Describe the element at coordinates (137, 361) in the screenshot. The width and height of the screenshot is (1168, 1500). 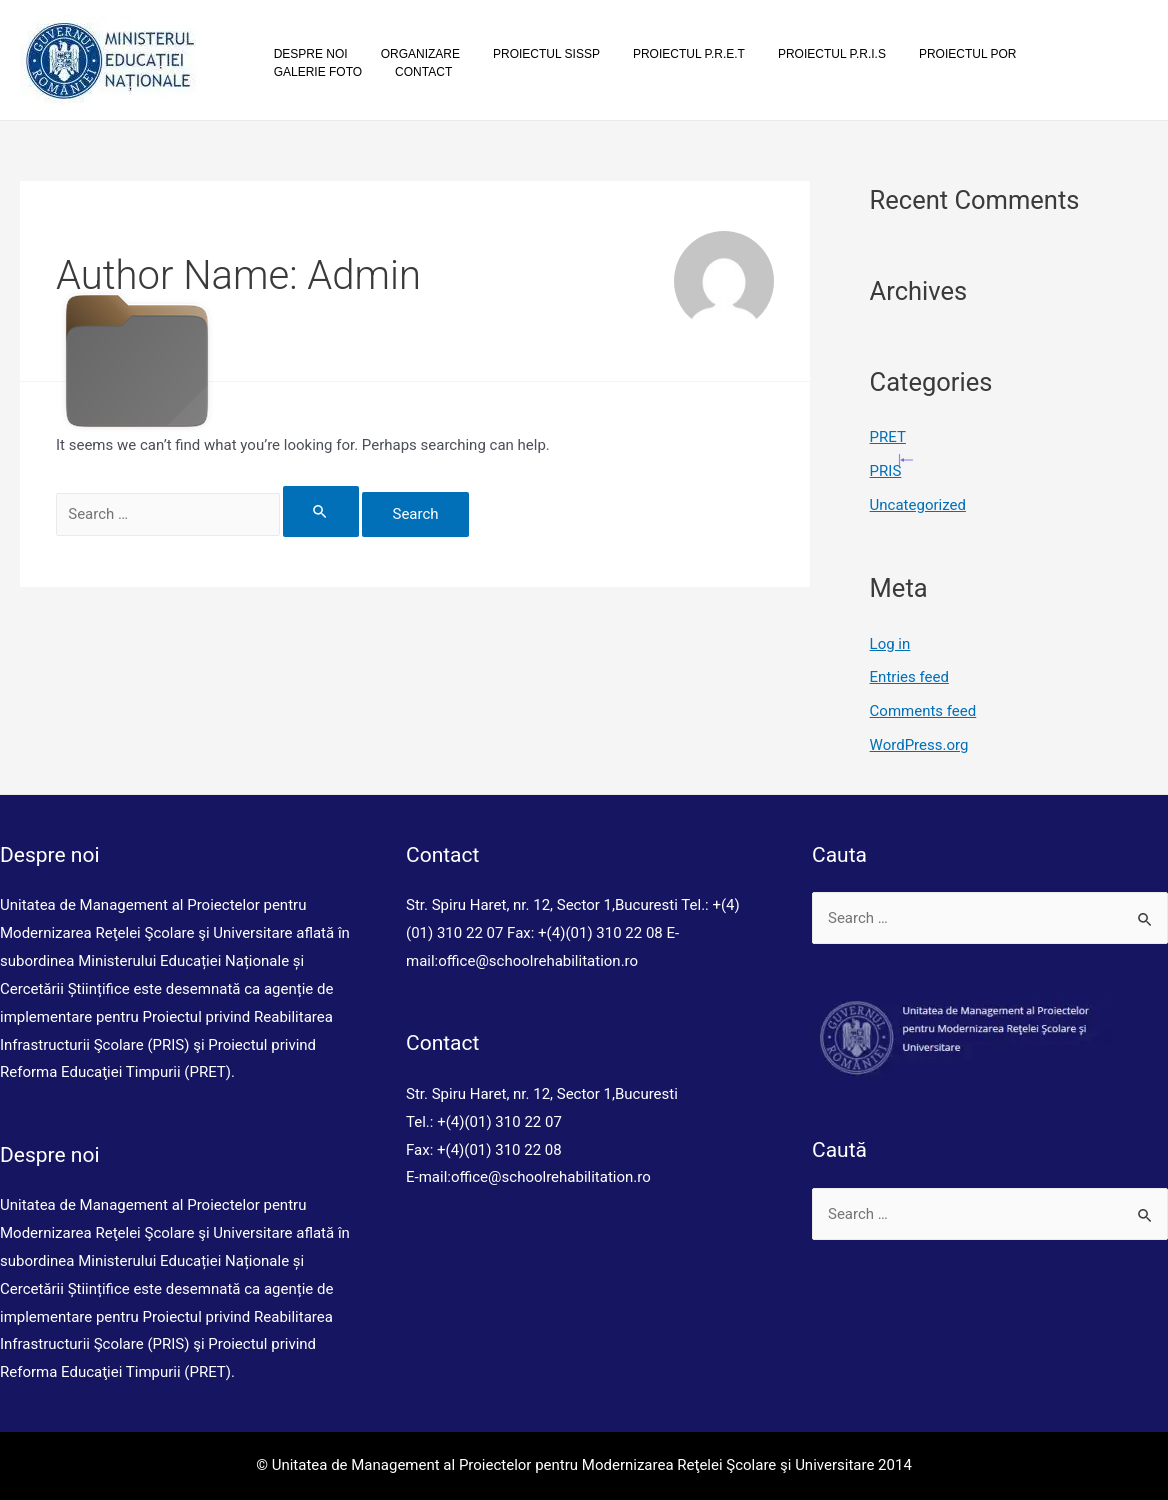
I see `open folder to view contents` at that location.